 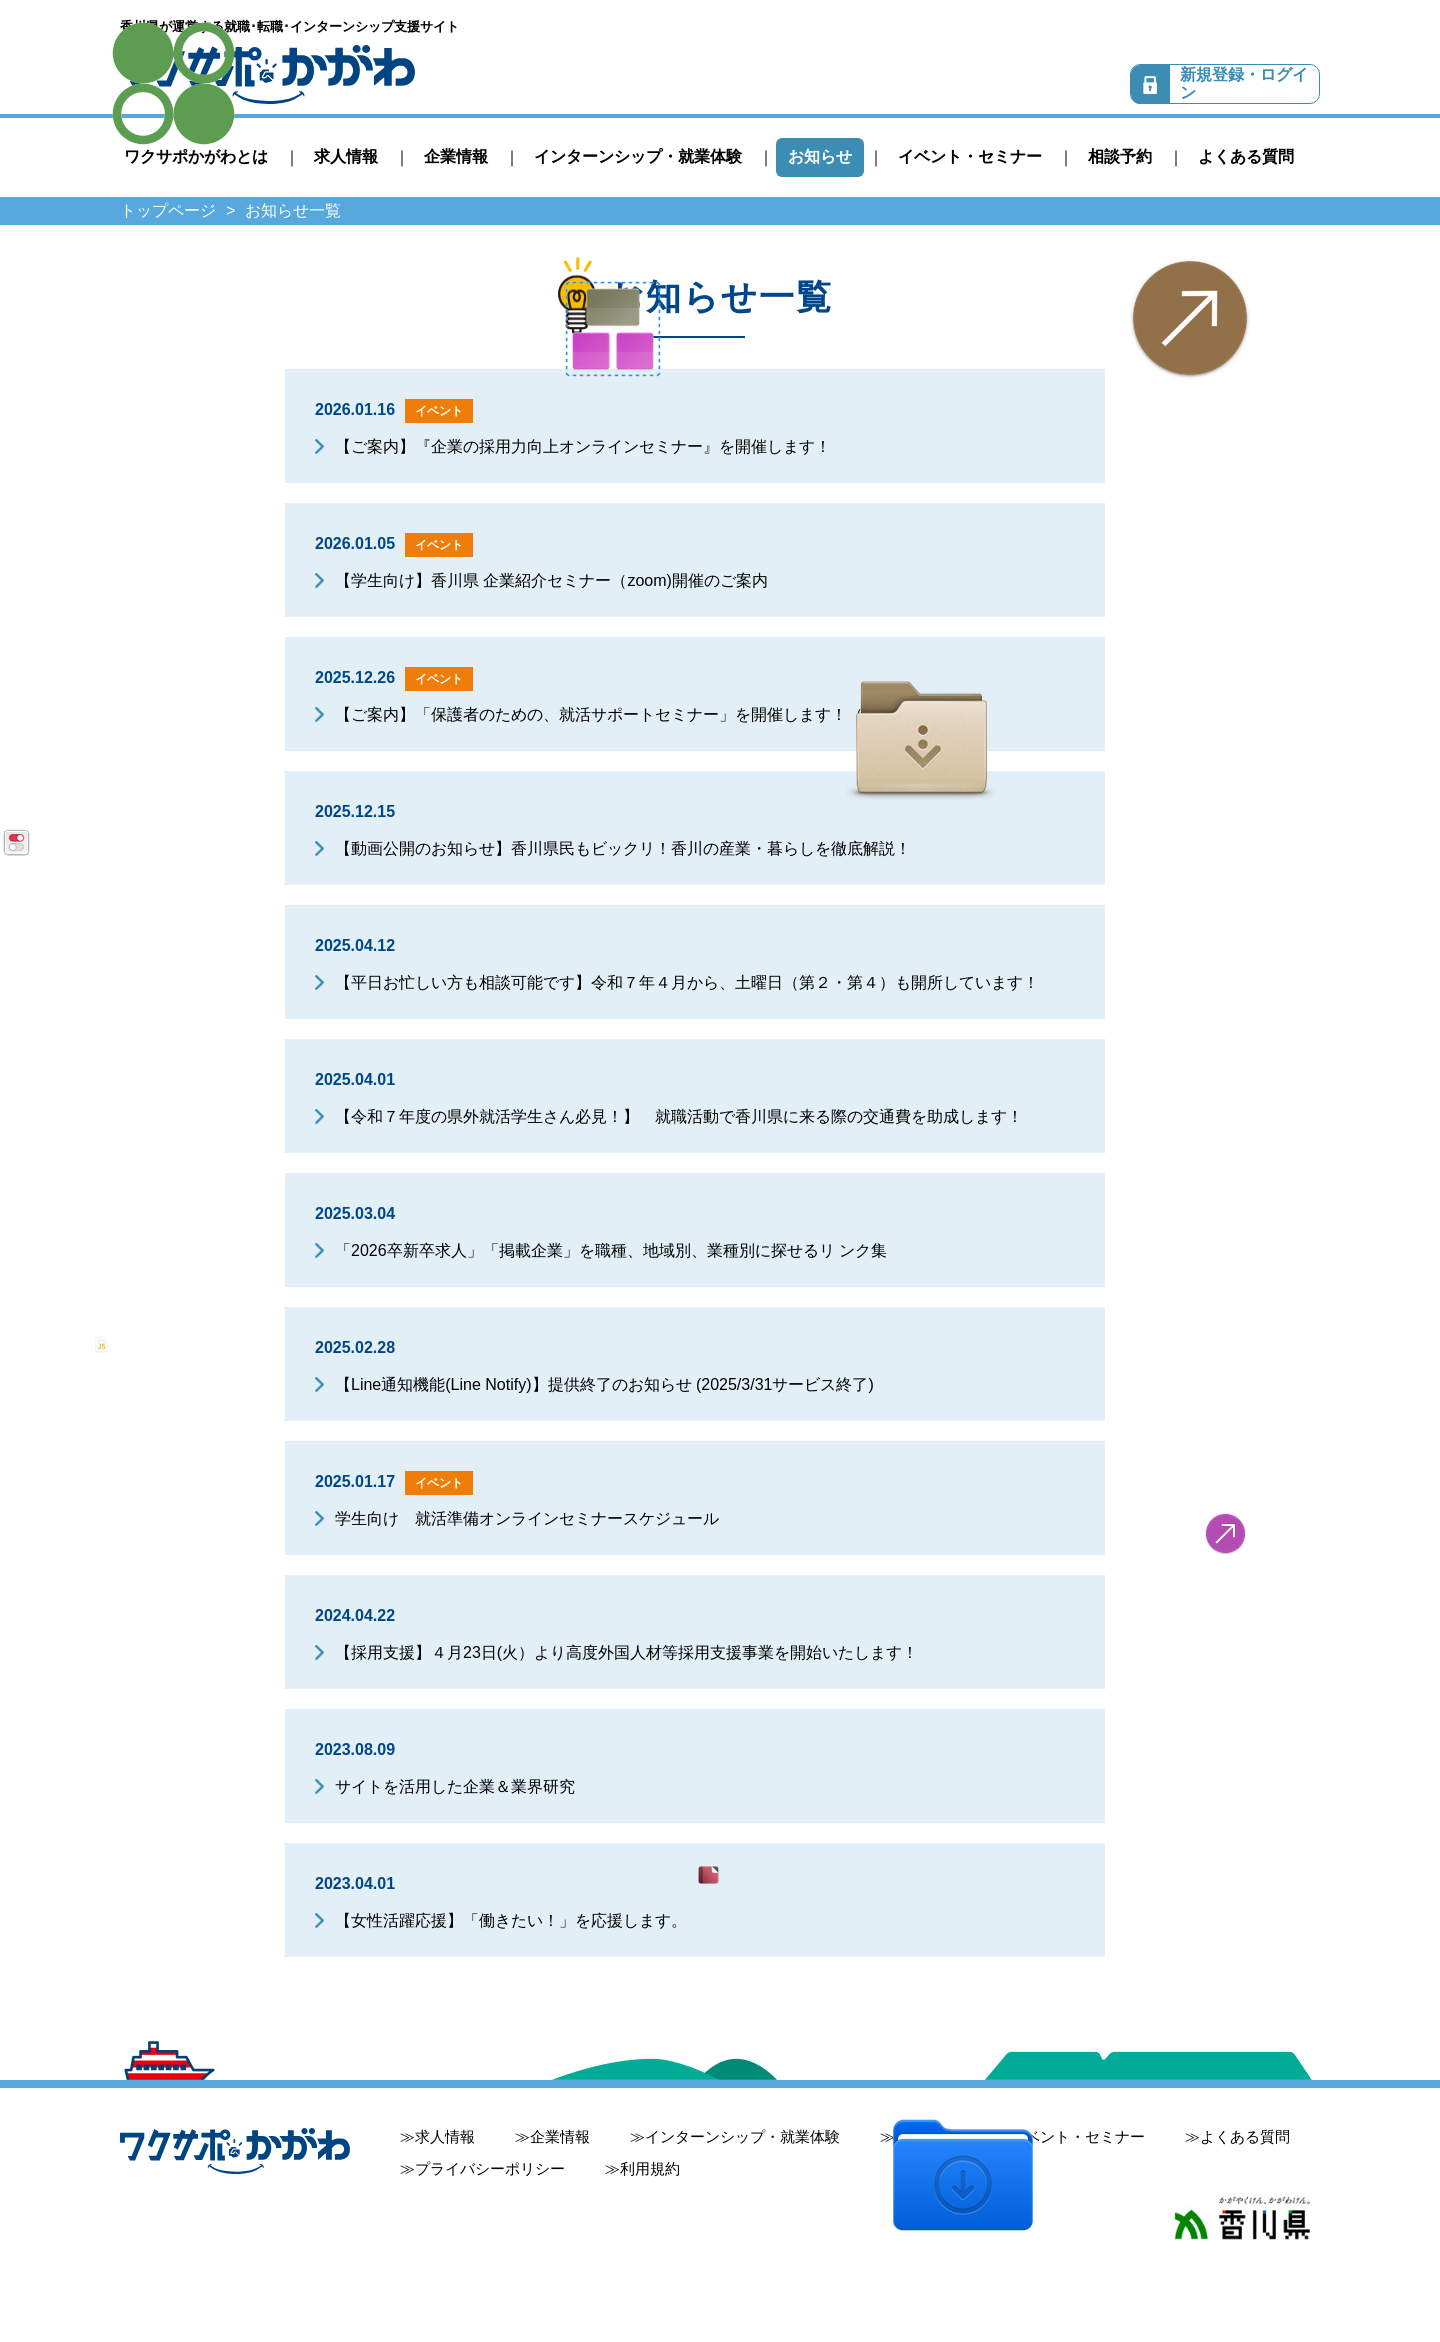 What do you see at coordinates (173, 83) in the screenshot?
I see `launch the reversi board game app` at bounding box center [173, 83].